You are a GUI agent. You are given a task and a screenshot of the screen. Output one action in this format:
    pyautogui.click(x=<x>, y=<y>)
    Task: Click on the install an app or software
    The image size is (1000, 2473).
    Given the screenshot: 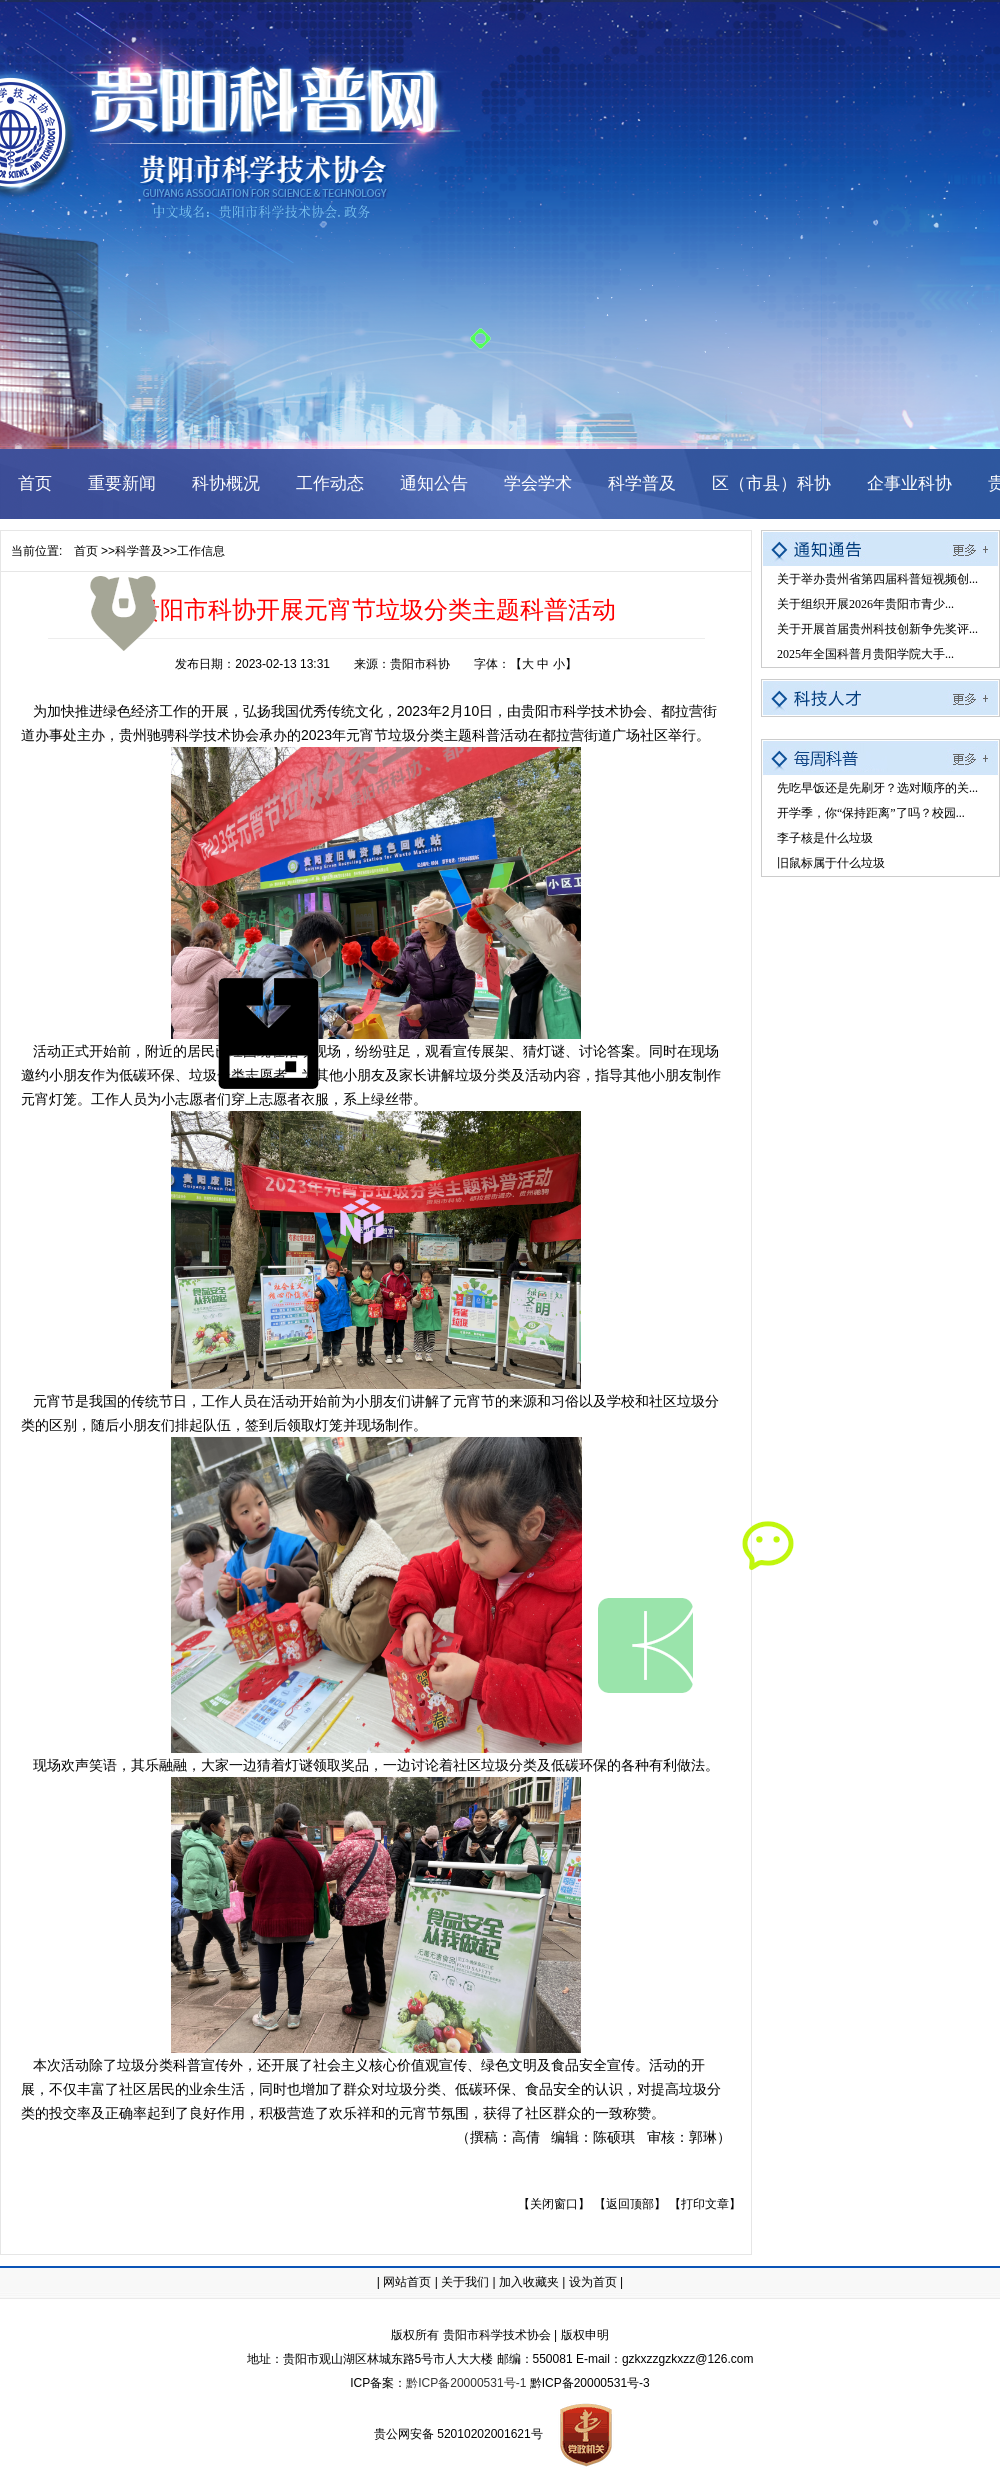 What is the action you would take?
    pyautogui.click(x=268, y=1033)
    